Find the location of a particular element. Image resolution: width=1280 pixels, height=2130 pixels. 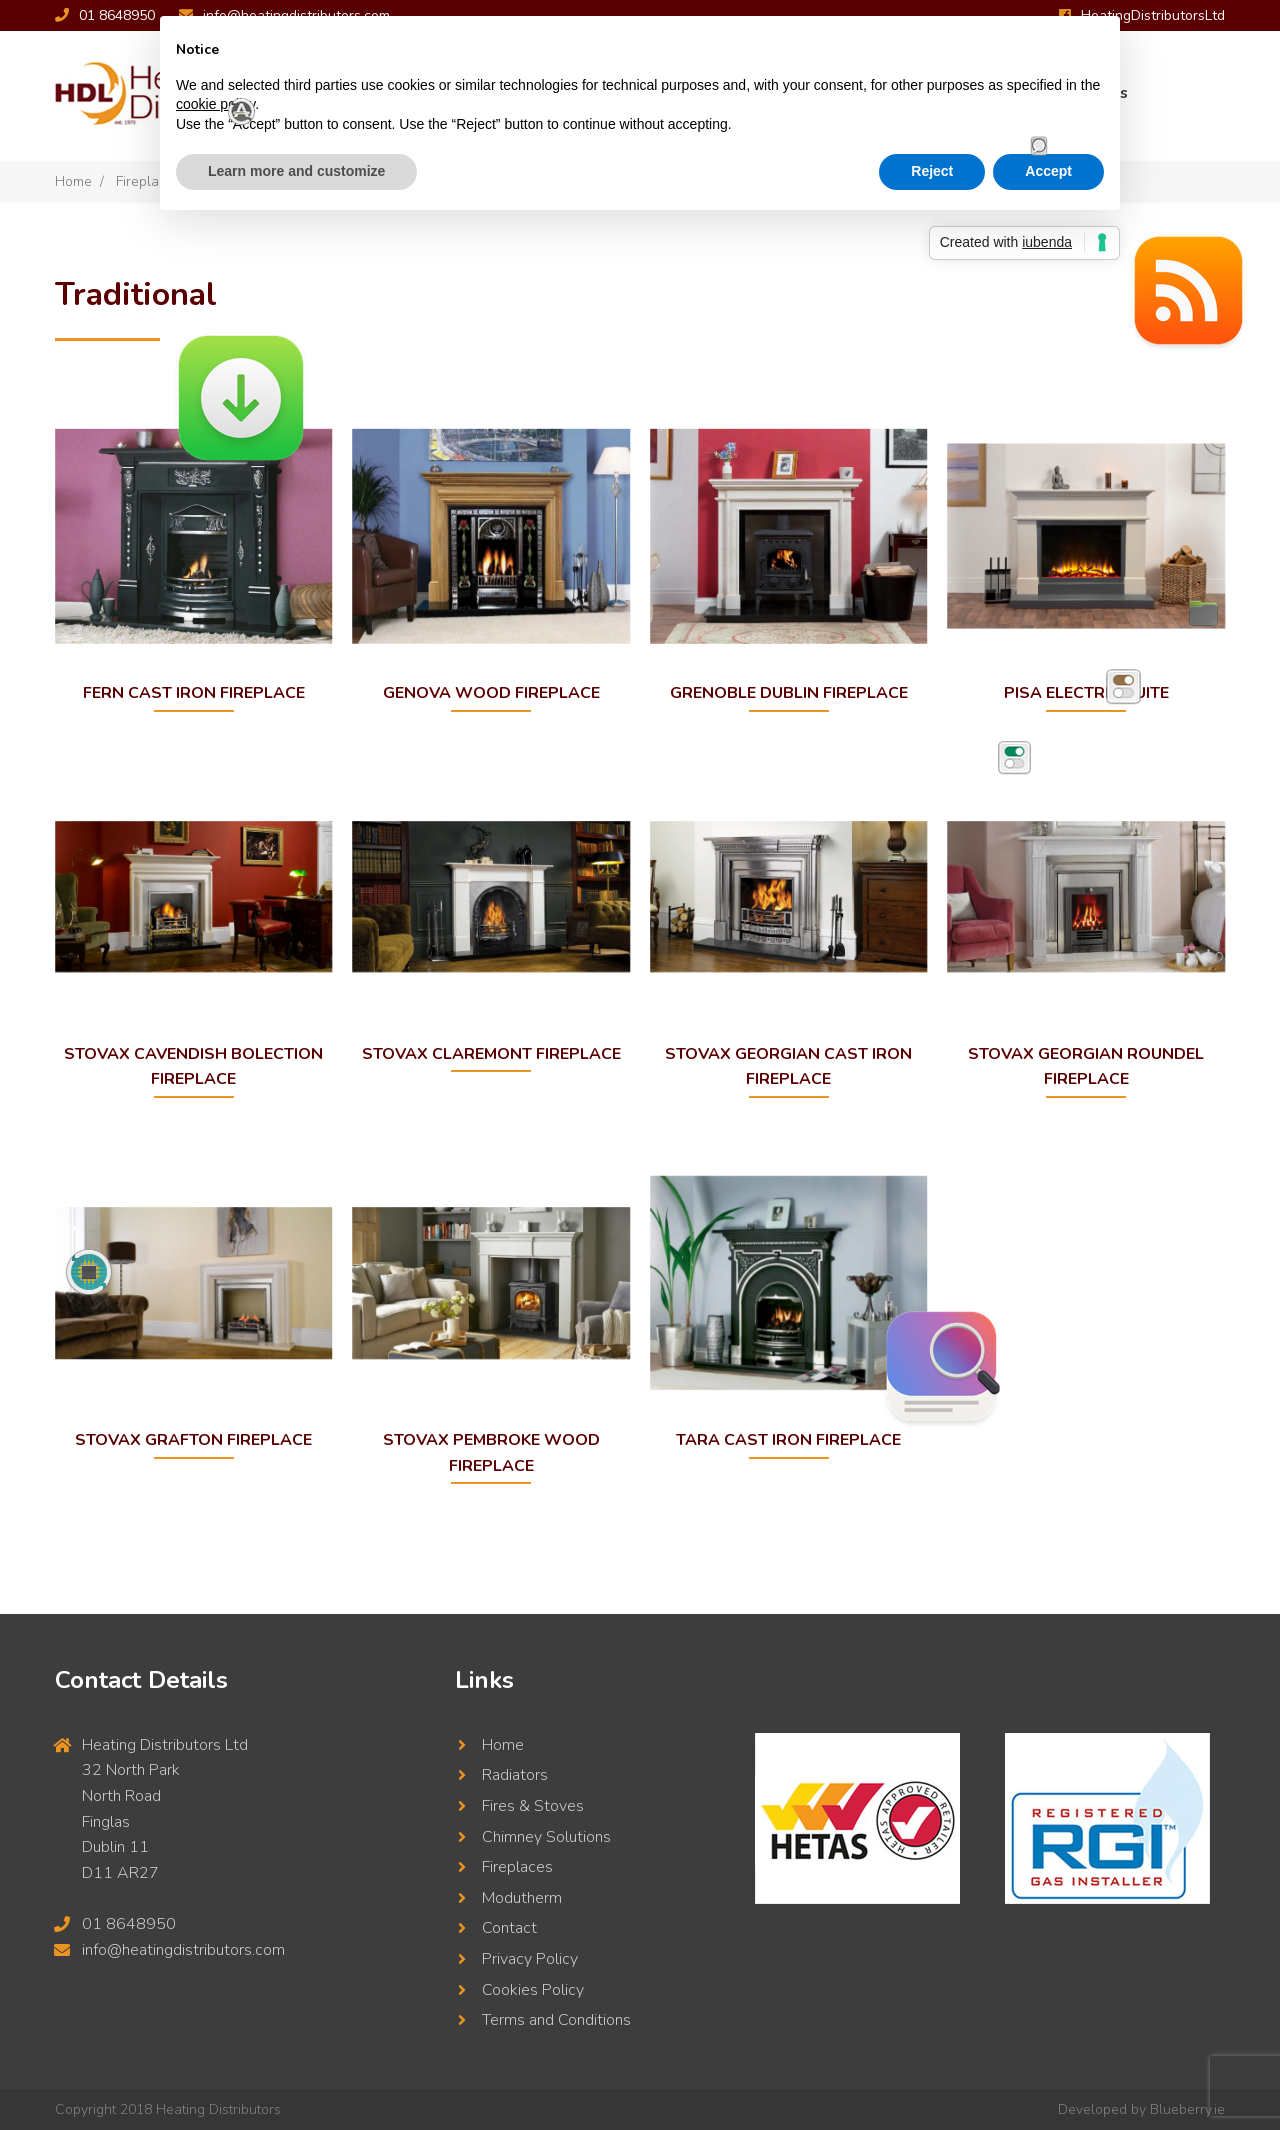

access firmware or system component settings is located at coordinates (89, 1272).